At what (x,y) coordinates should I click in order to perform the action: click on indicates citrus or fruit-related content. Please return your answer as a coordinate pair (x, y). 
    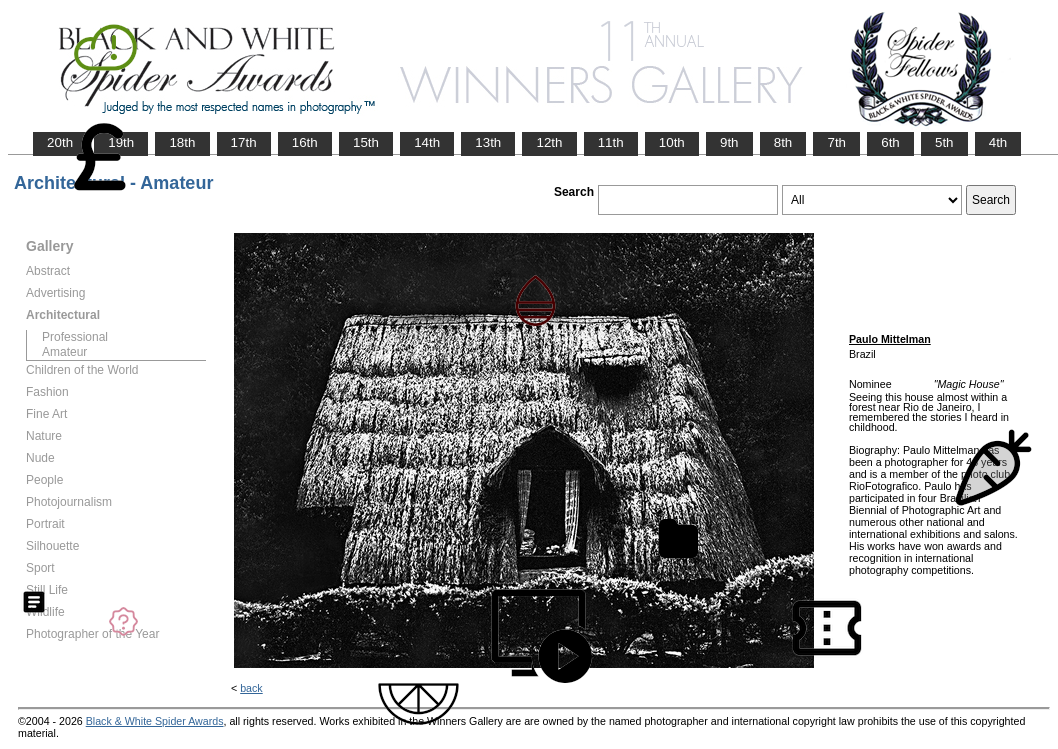
    Looking at the image, I should click on (418, 697).